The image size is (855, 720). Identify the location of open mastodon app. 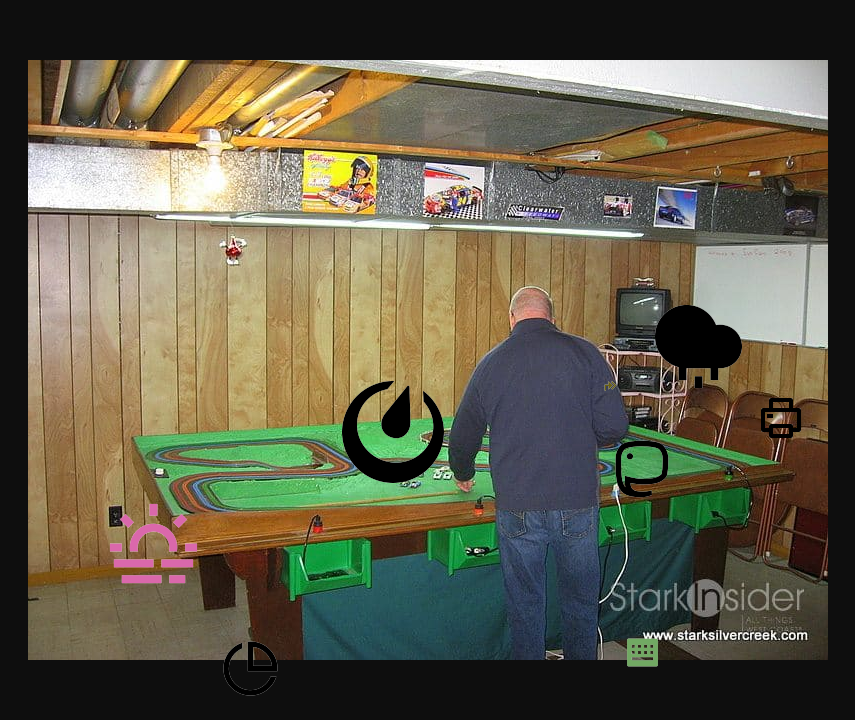
(641, 469).